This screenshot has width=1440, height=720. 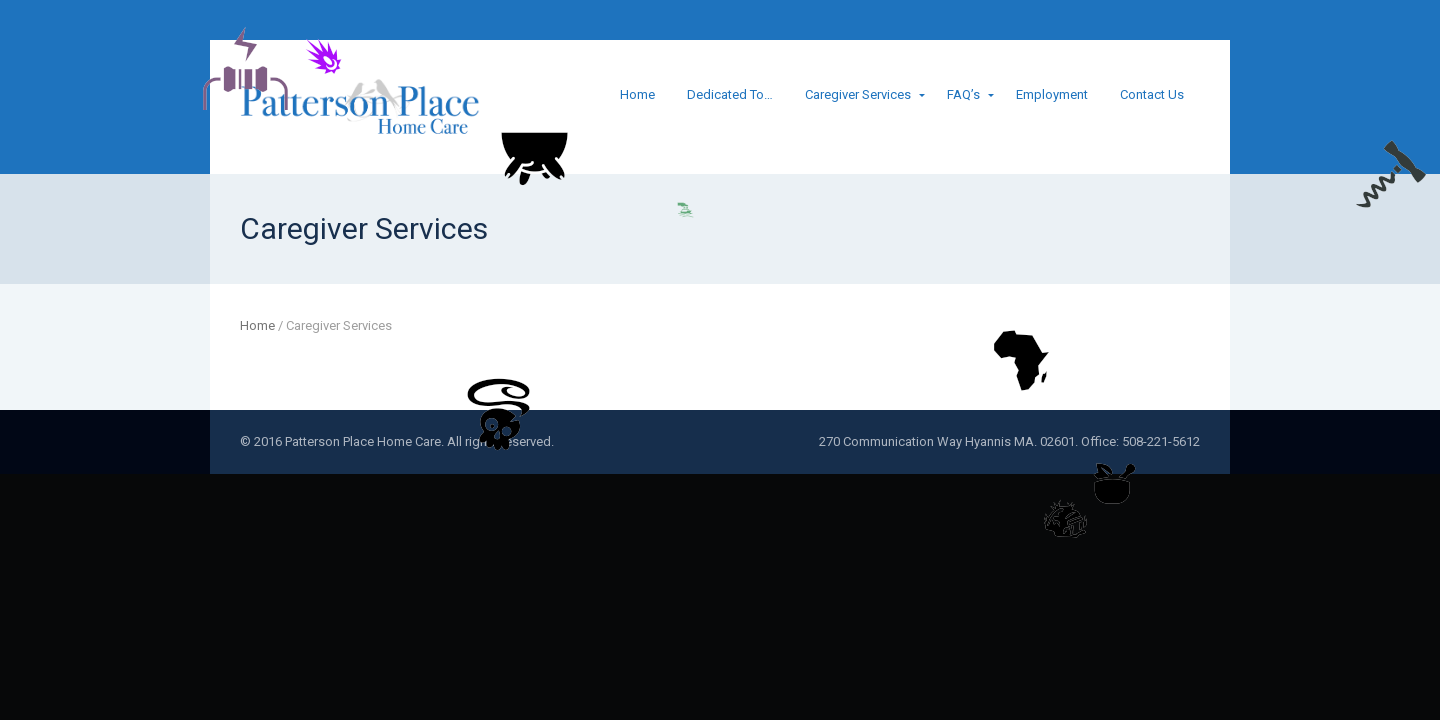 I want to click on select dreadnought or battleship unit, so click(x=685, y=210).